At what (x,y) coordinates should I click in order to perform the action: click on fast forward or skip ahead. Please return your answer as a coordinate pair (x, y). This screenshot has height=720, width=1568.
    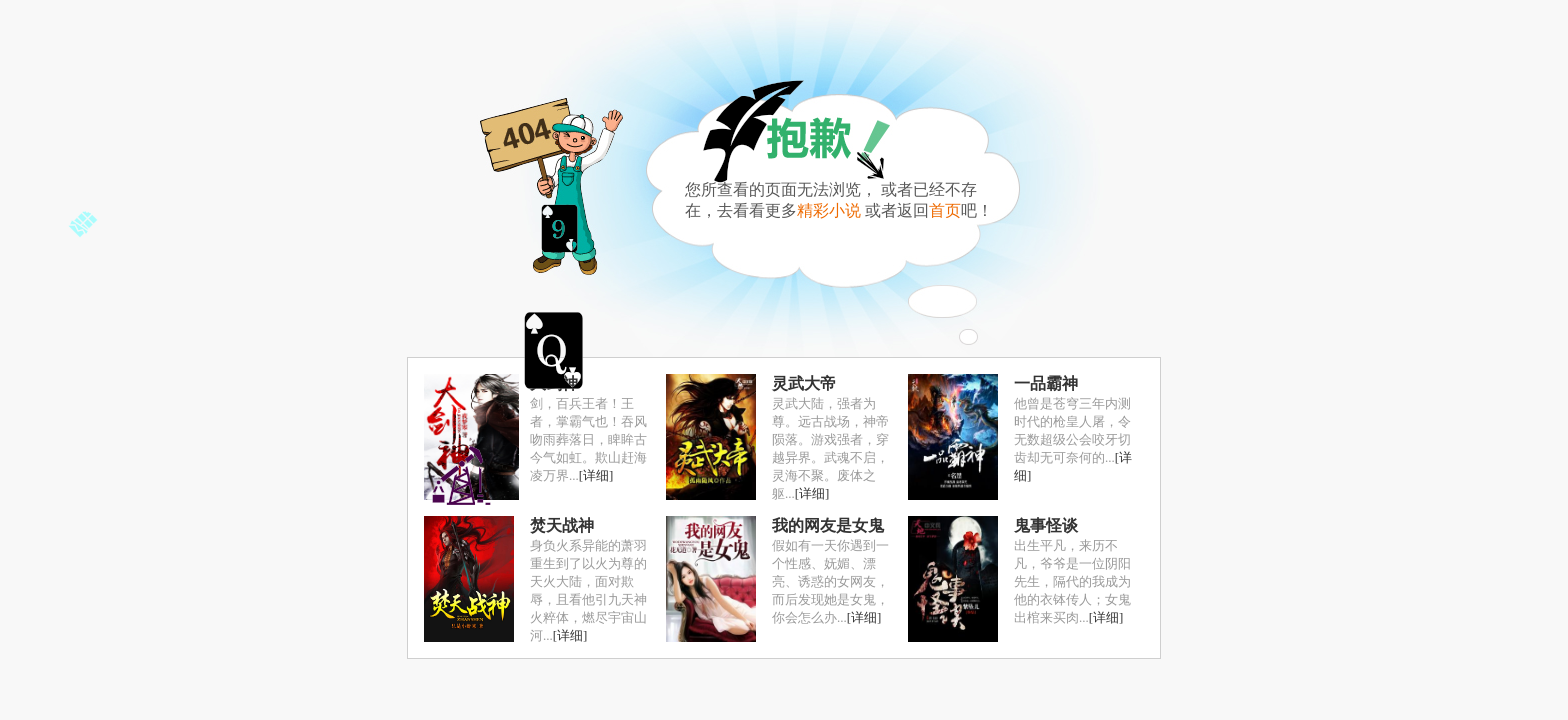
    Looking at the image, I should click on (870, 165).